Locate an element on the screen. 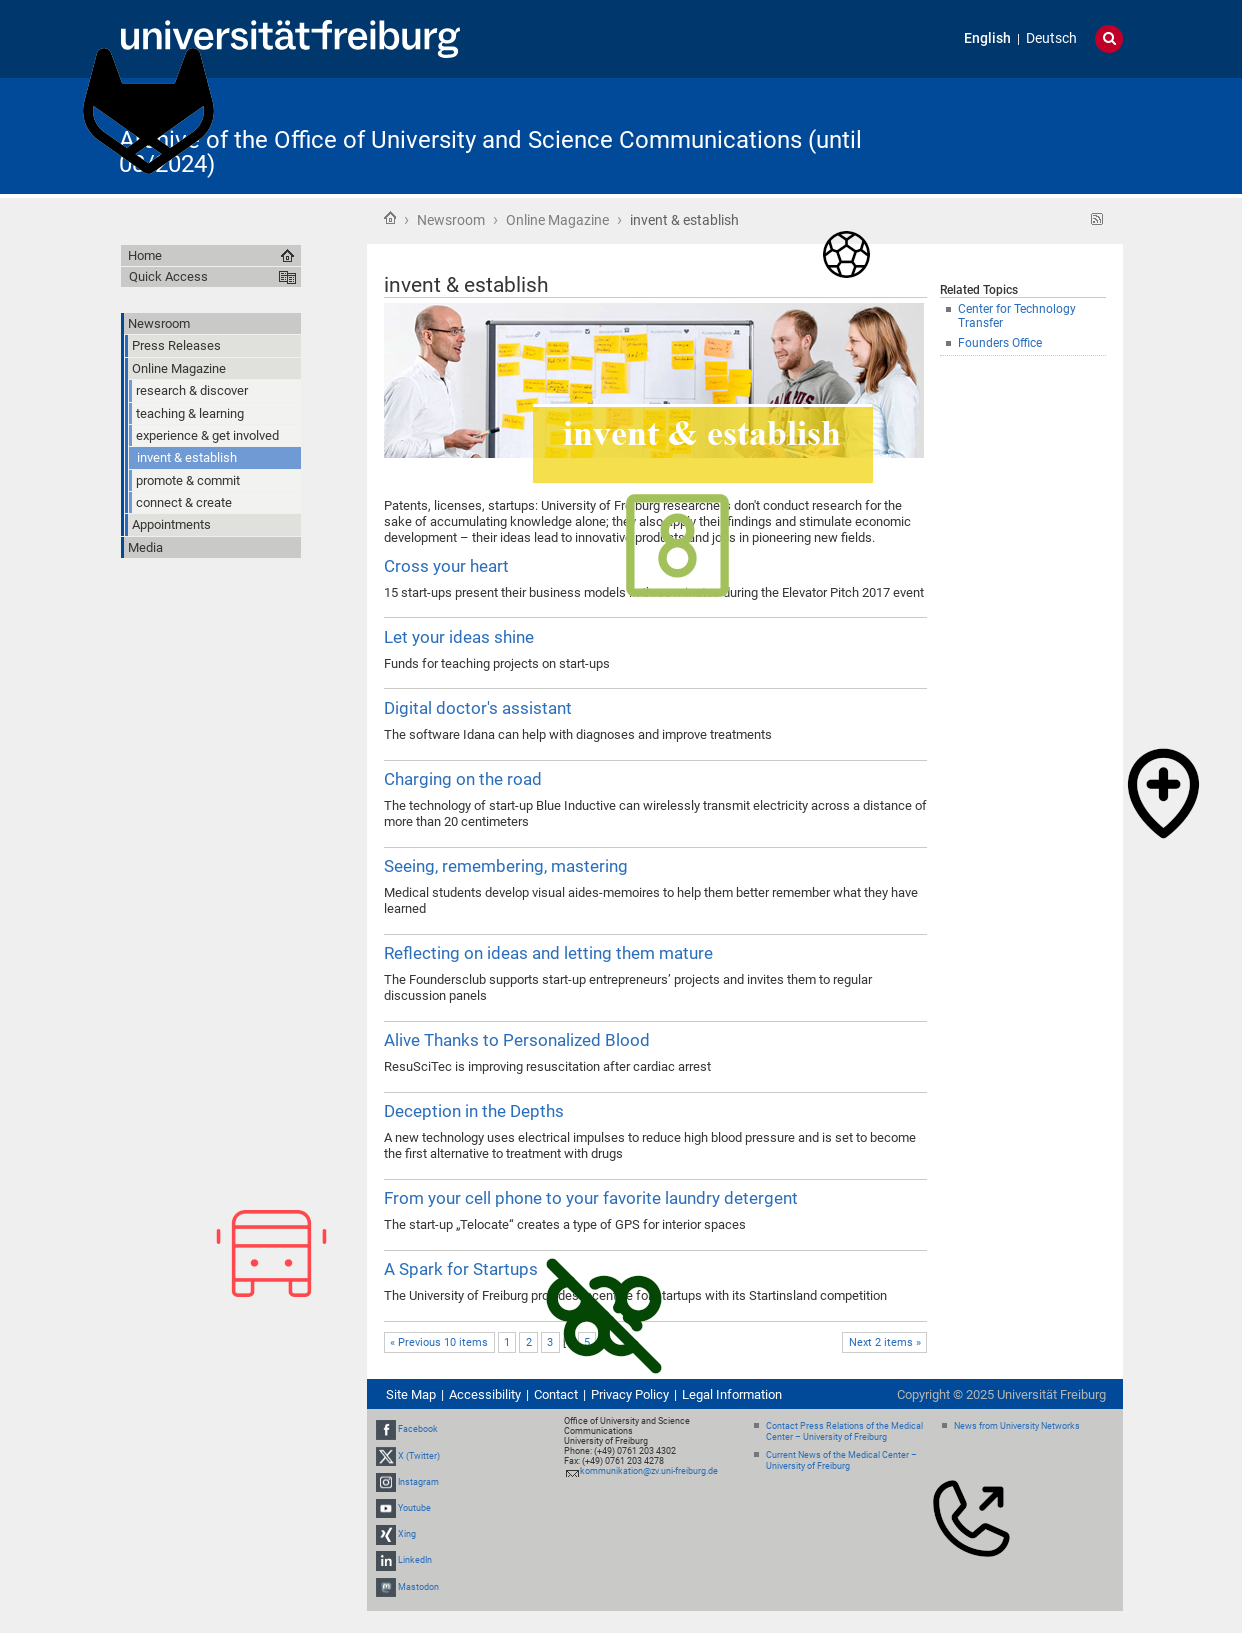  open GitLab repository is located at coordinates (148, 108).